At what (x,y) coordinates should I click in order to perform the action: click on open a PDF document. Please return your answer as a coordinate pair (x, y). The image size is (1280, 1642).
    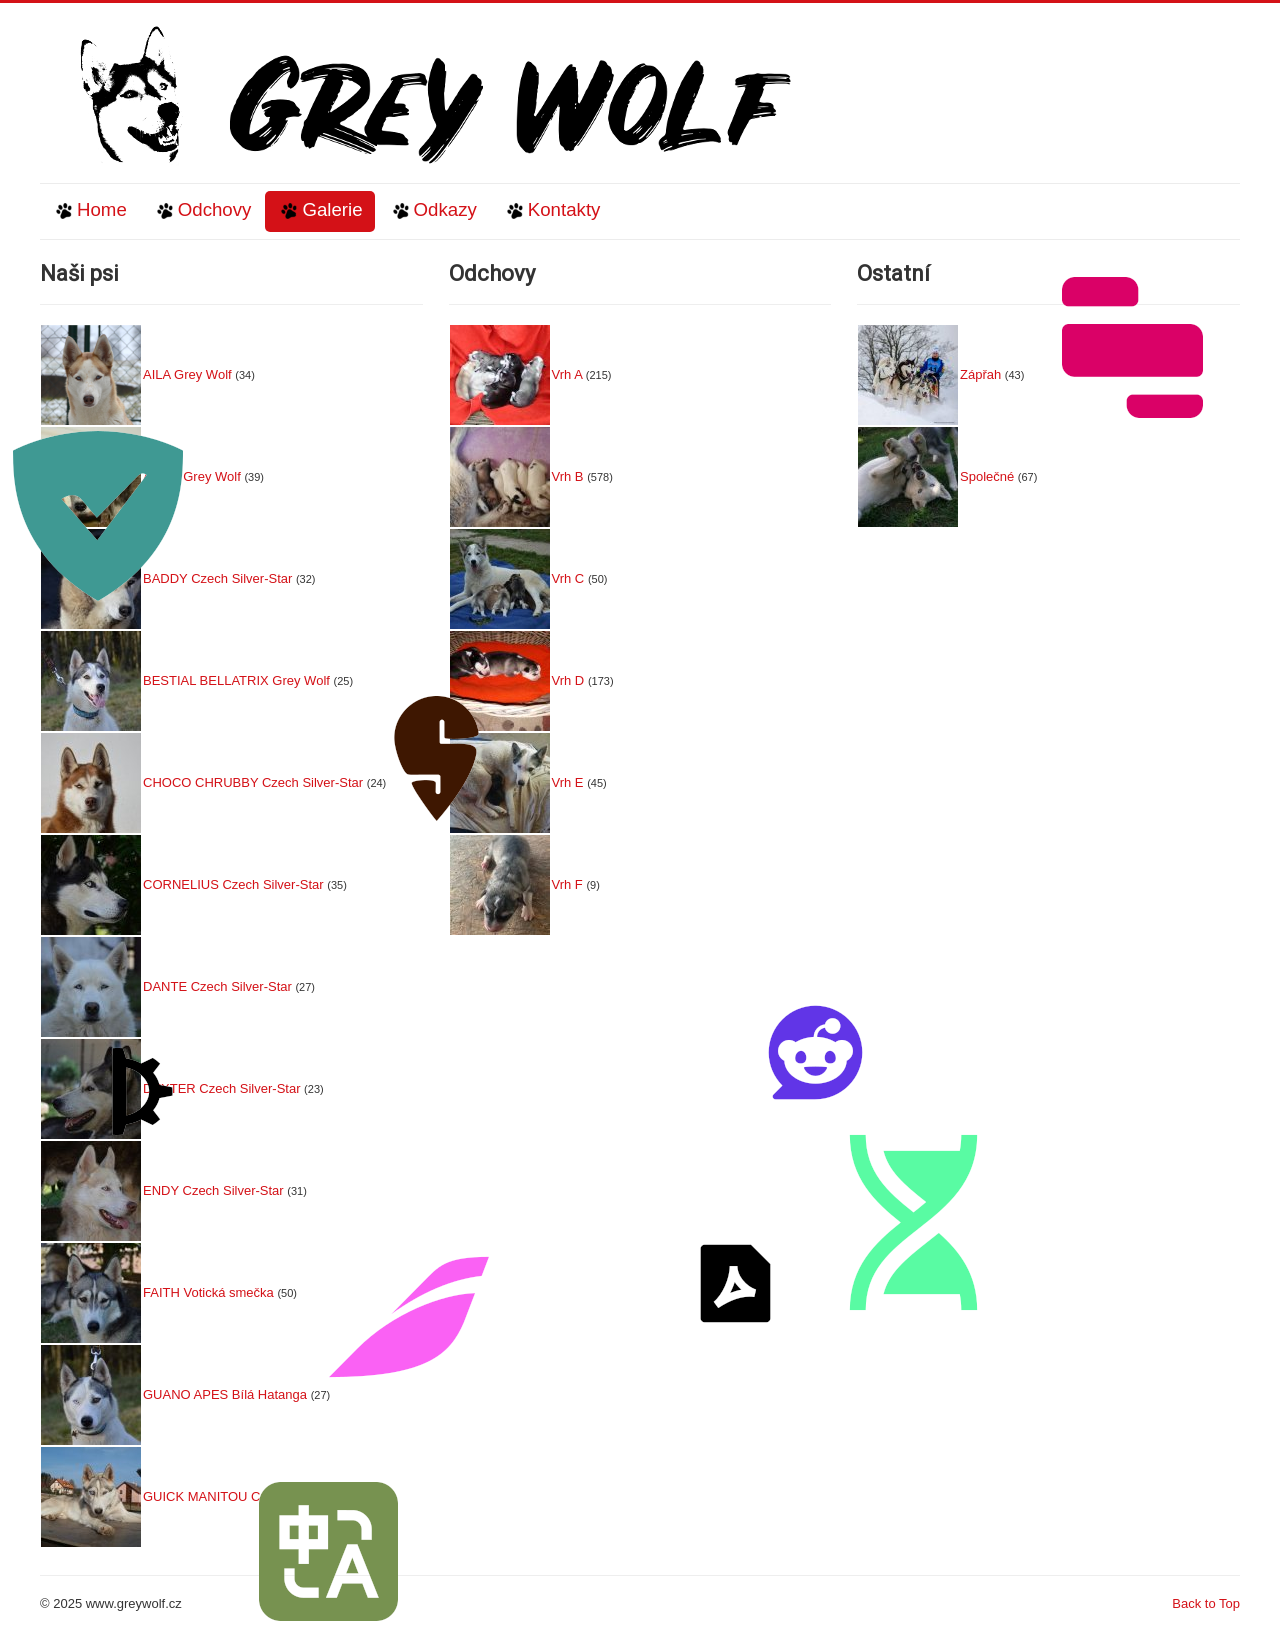
    Looking at the image, I should click on (735, 1283).